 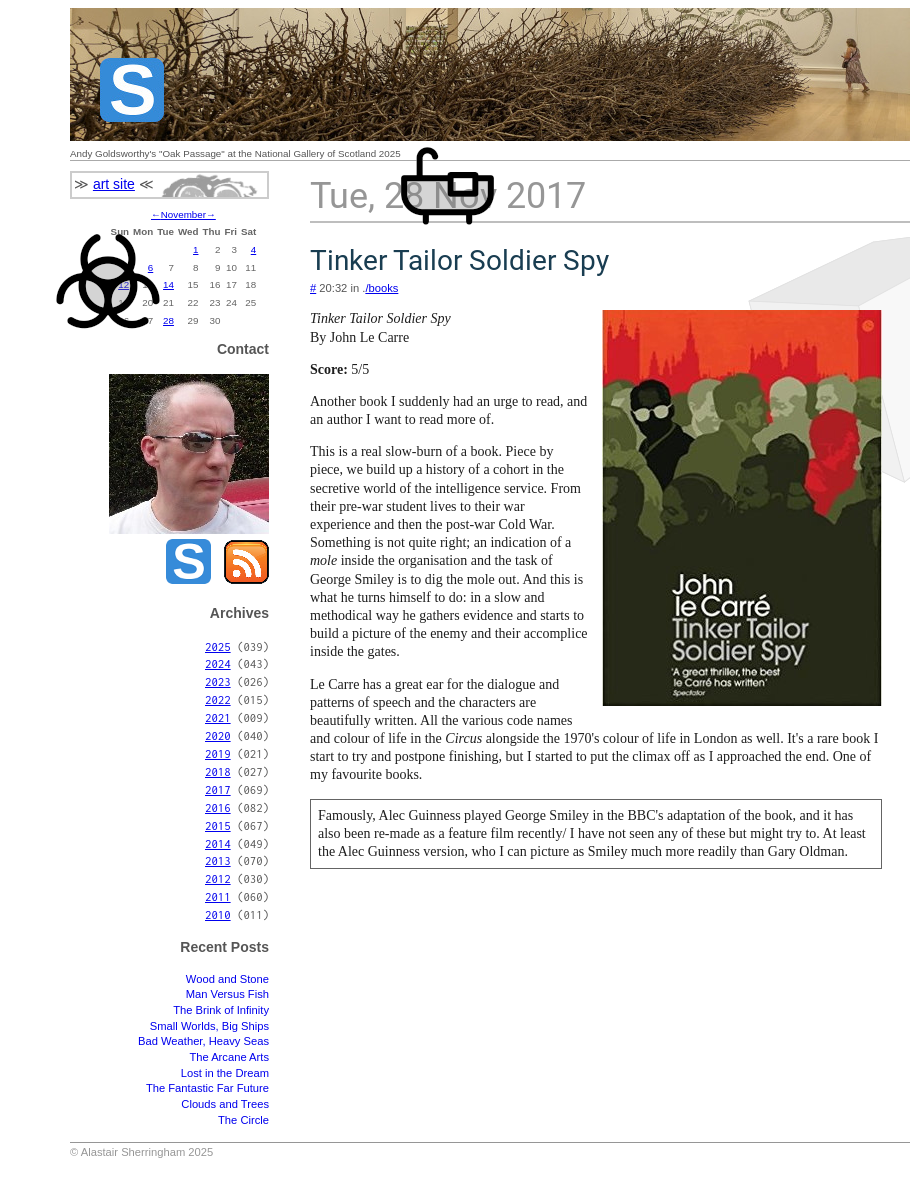 I want to click on indicates bathroom amenity in a listing, so click(x=447, y=187).